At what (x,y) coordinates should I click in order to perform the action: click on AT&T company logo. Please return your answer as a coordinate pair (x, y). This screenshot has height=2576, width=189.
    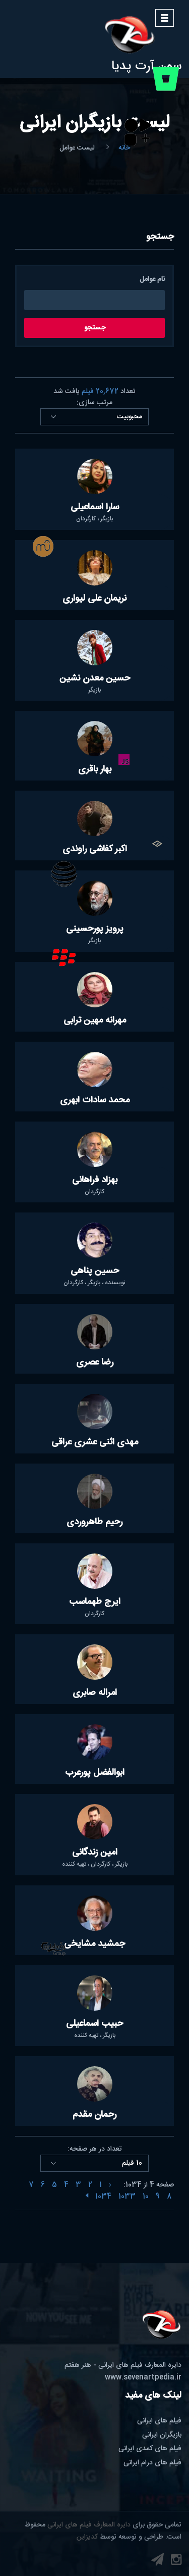
    Looking at the image, I should click on (64, 874).